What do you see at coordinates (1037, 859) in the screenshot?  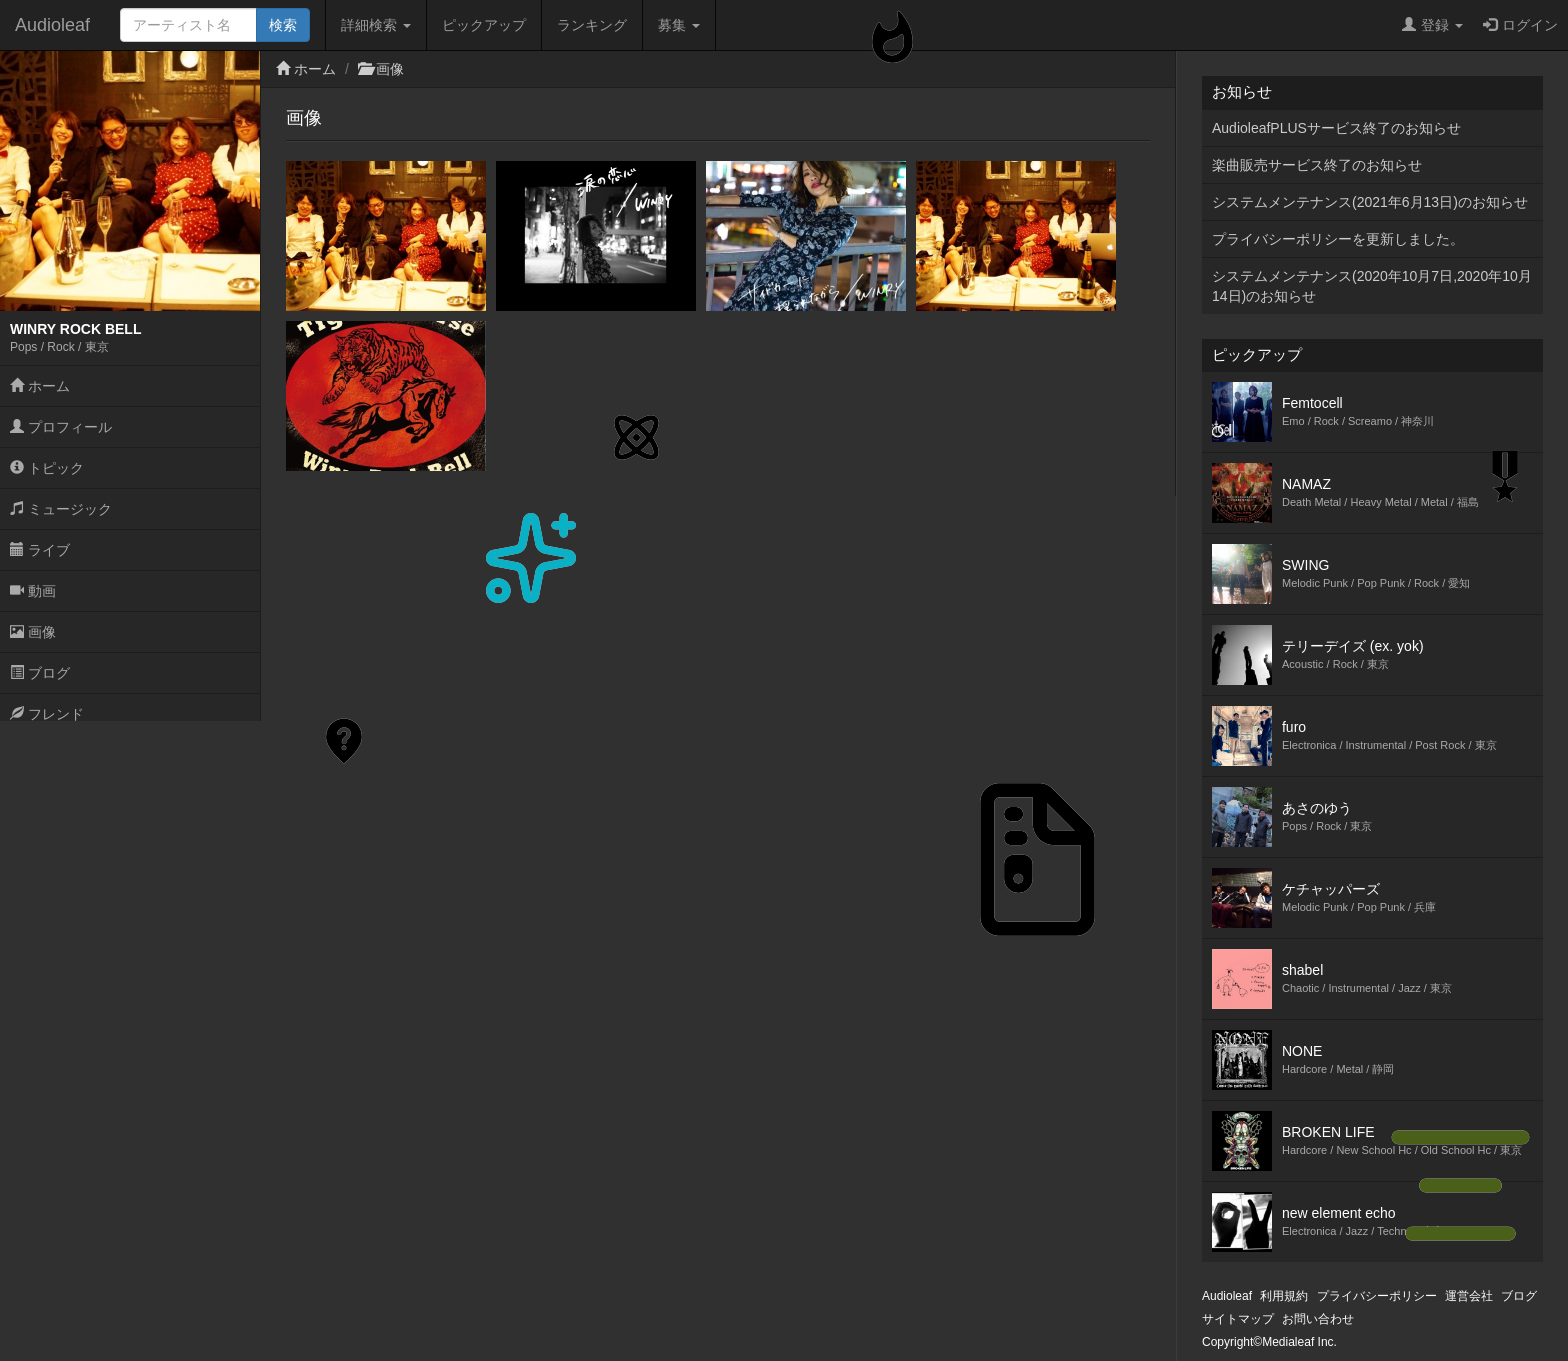 I see `compress or zip files` at bounding box center [1037, 859].